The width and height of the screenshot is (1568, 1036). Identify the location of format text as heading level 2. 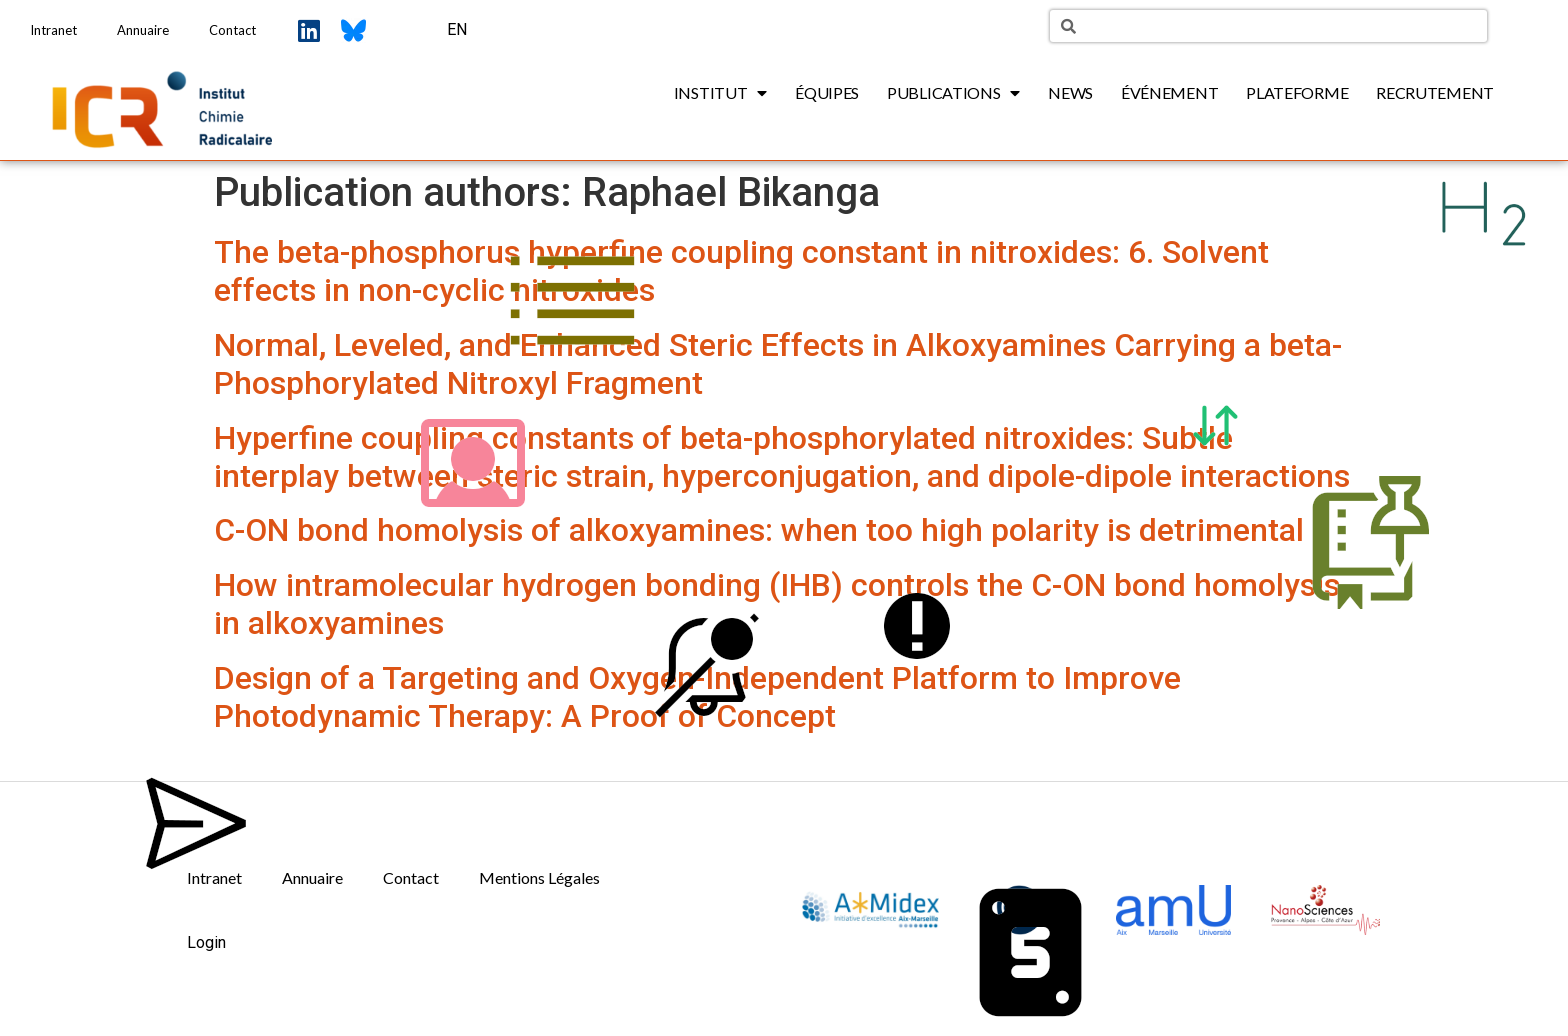
(1479, 212).